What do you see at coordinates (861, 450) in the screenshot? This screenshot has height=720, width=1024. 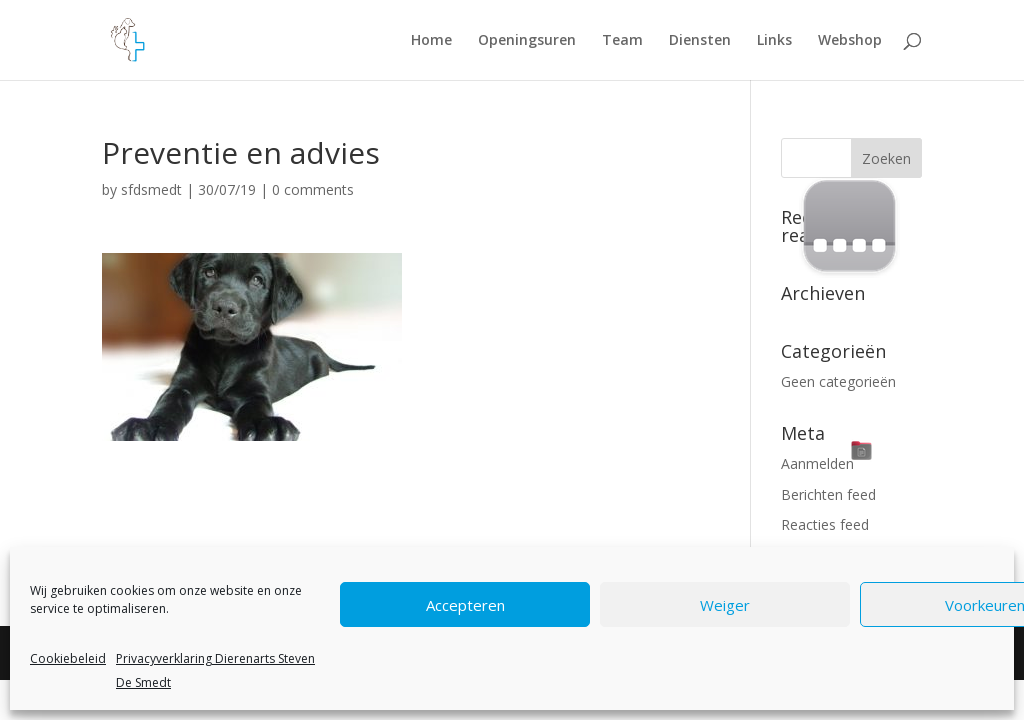 I see `open your documents folder` at bounding box center [861, 450].